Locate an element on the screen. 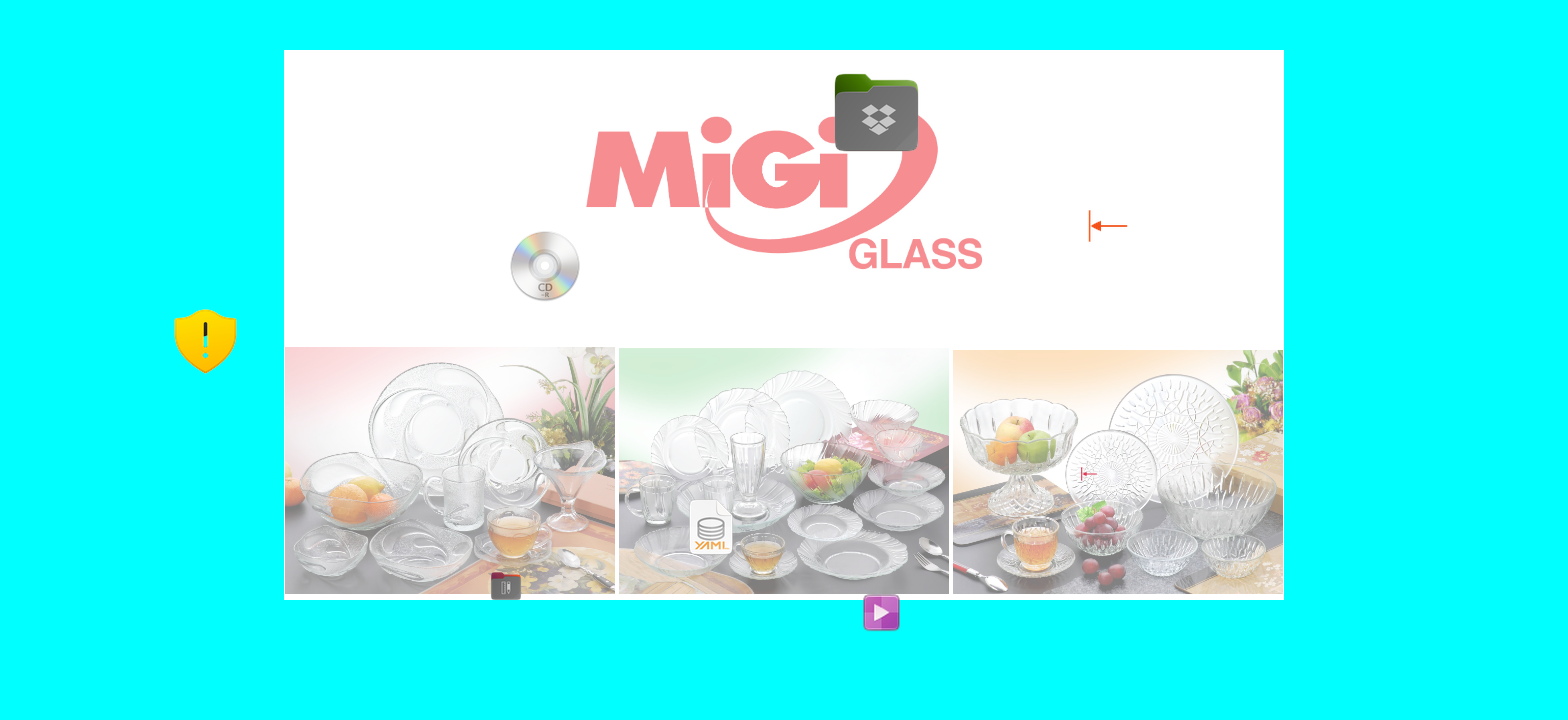 This screenshot has width=1568, height=720. open templates folder is located at coordinates (506, 586).